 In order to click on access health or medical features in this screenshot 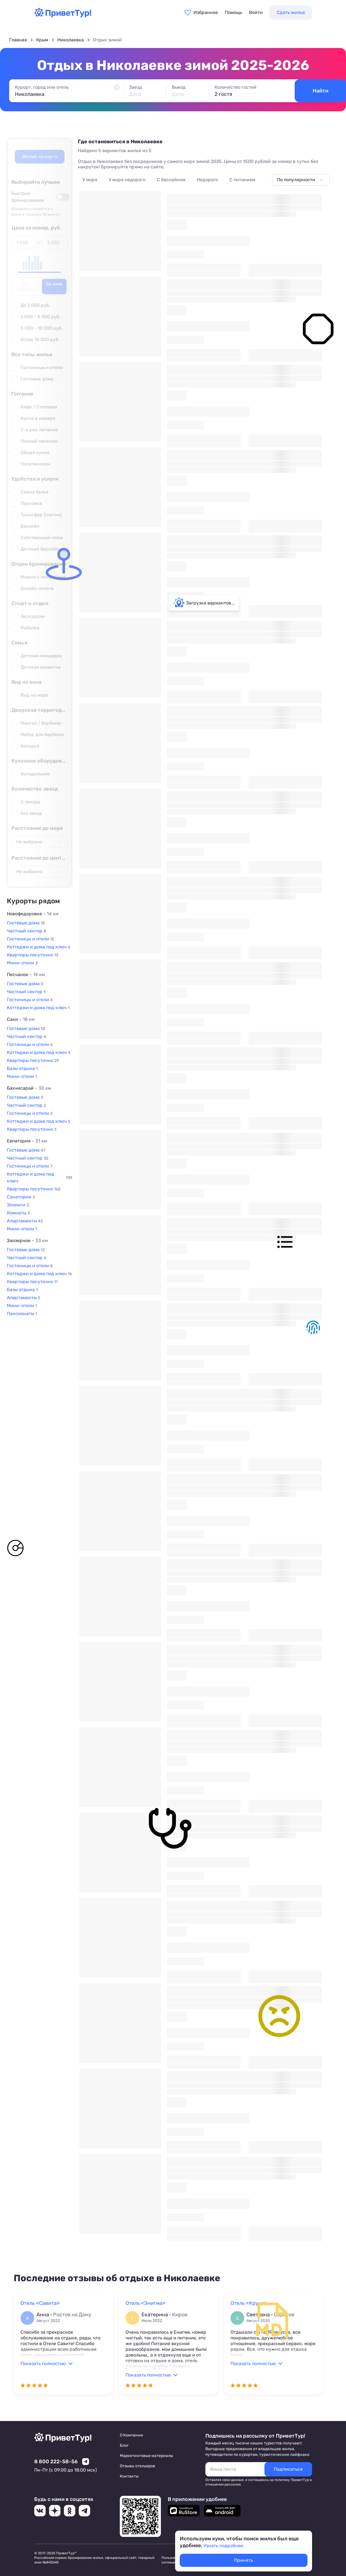, I will do `click(170, 1829)`.